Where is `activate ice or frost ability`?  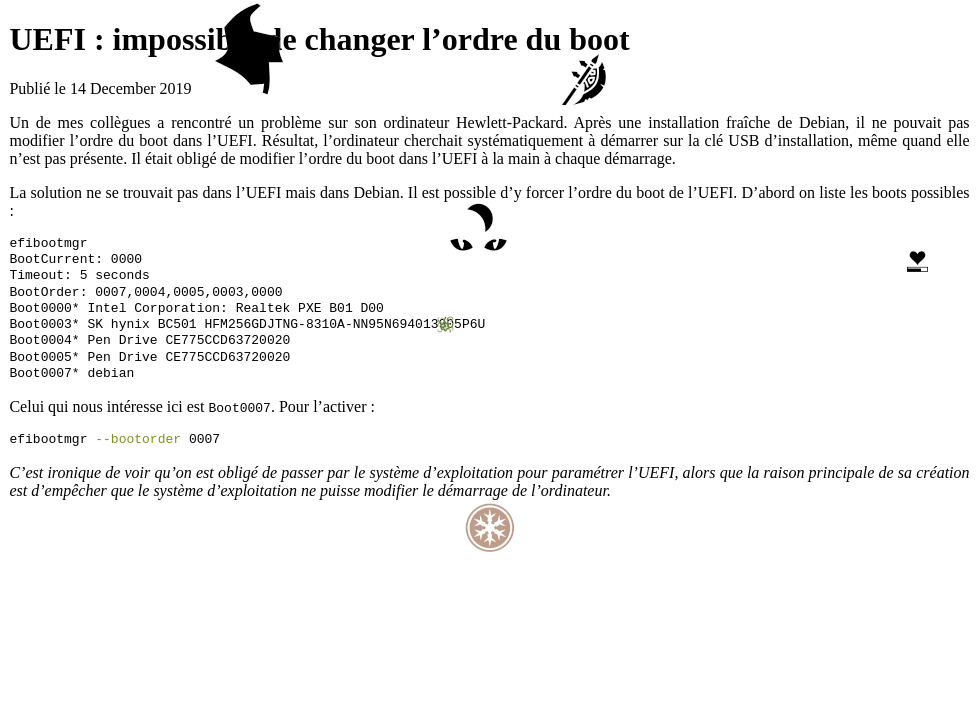
activate ice or frost ability is located at coordinates (490, 528).